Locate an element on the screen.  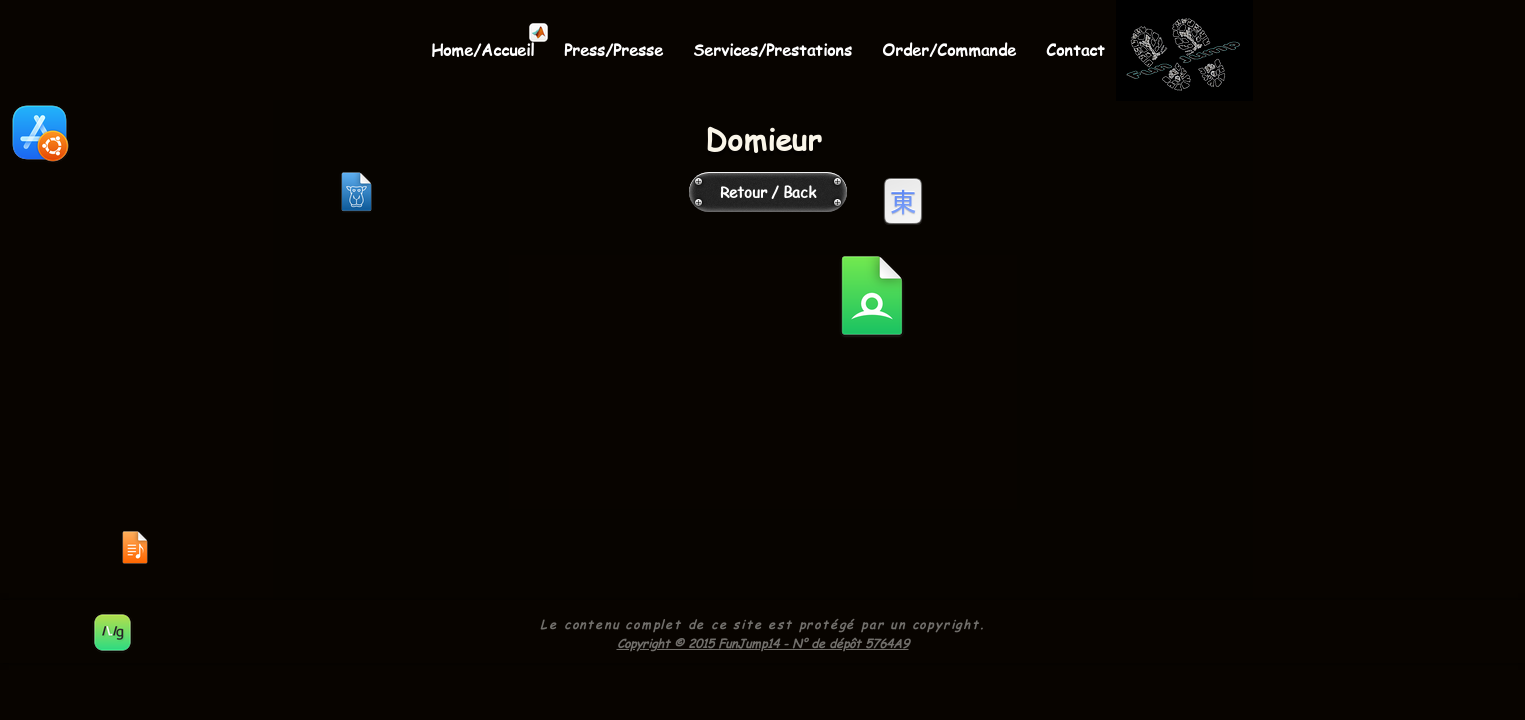
mp3 playlist file type indicator is located at coordinates (135, 548).